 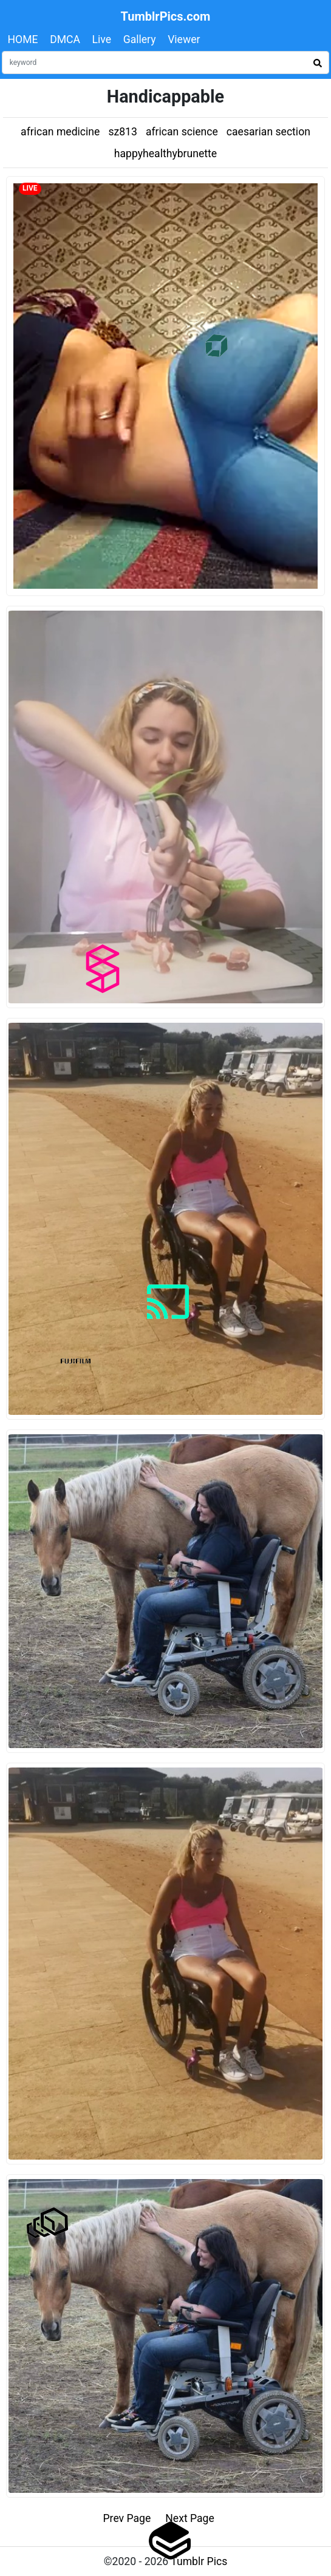 What do you see at coordinates (75, 1361) in the screenshot?
I see `visit Fujifilm's official website or support` at bounding box center [75, 1361].